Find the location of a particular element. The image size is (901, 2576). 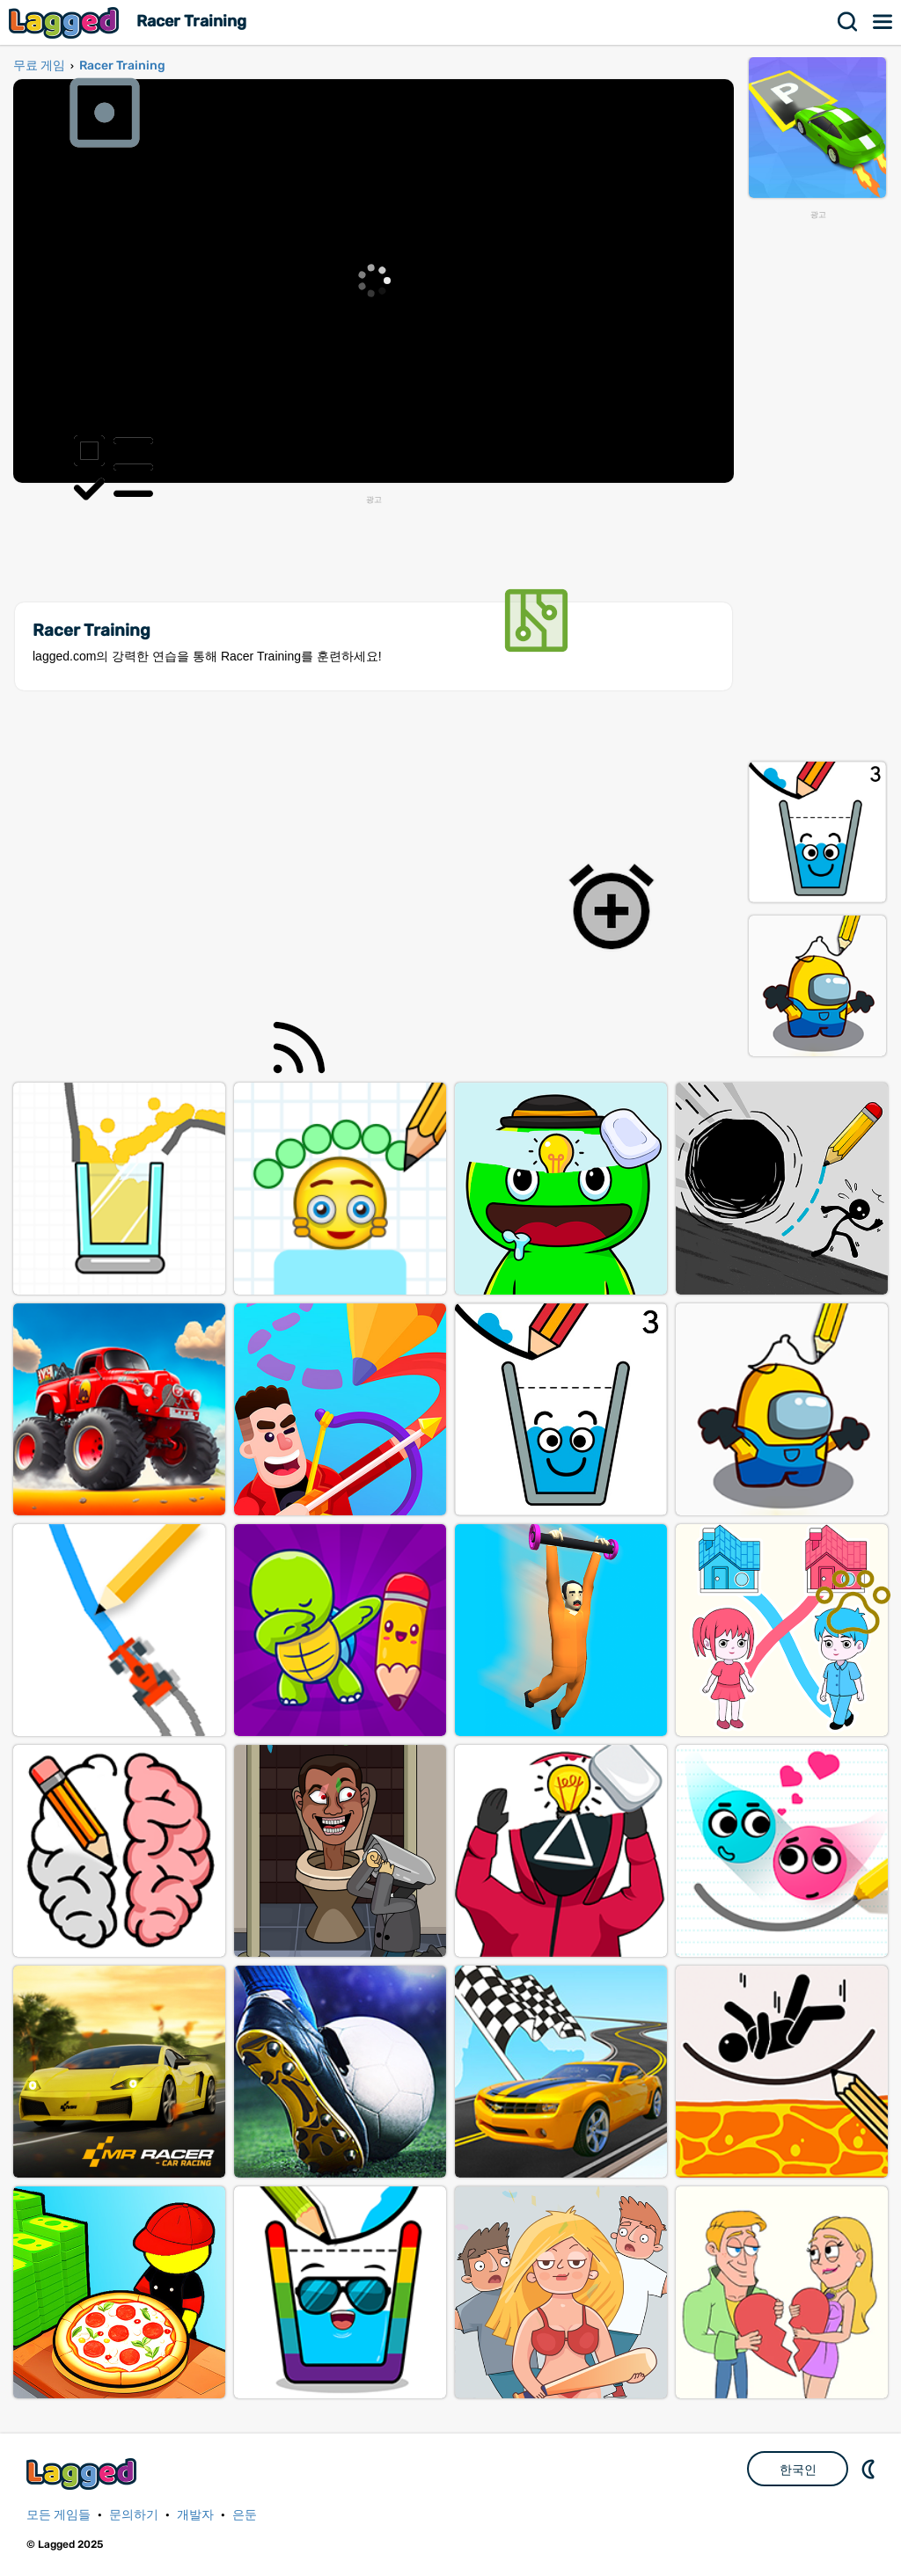

add a new alarm is located at coordinates (612, 907).